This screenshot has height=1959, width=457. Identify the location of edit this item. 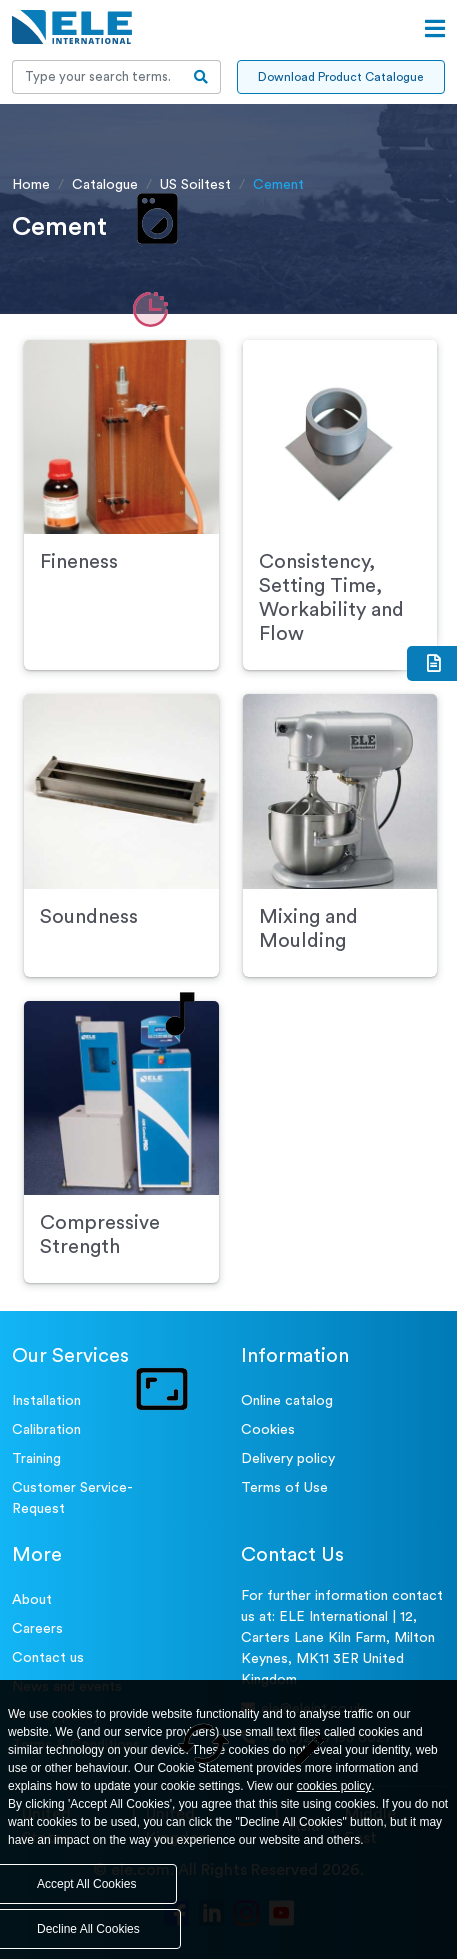
(309, 1749).